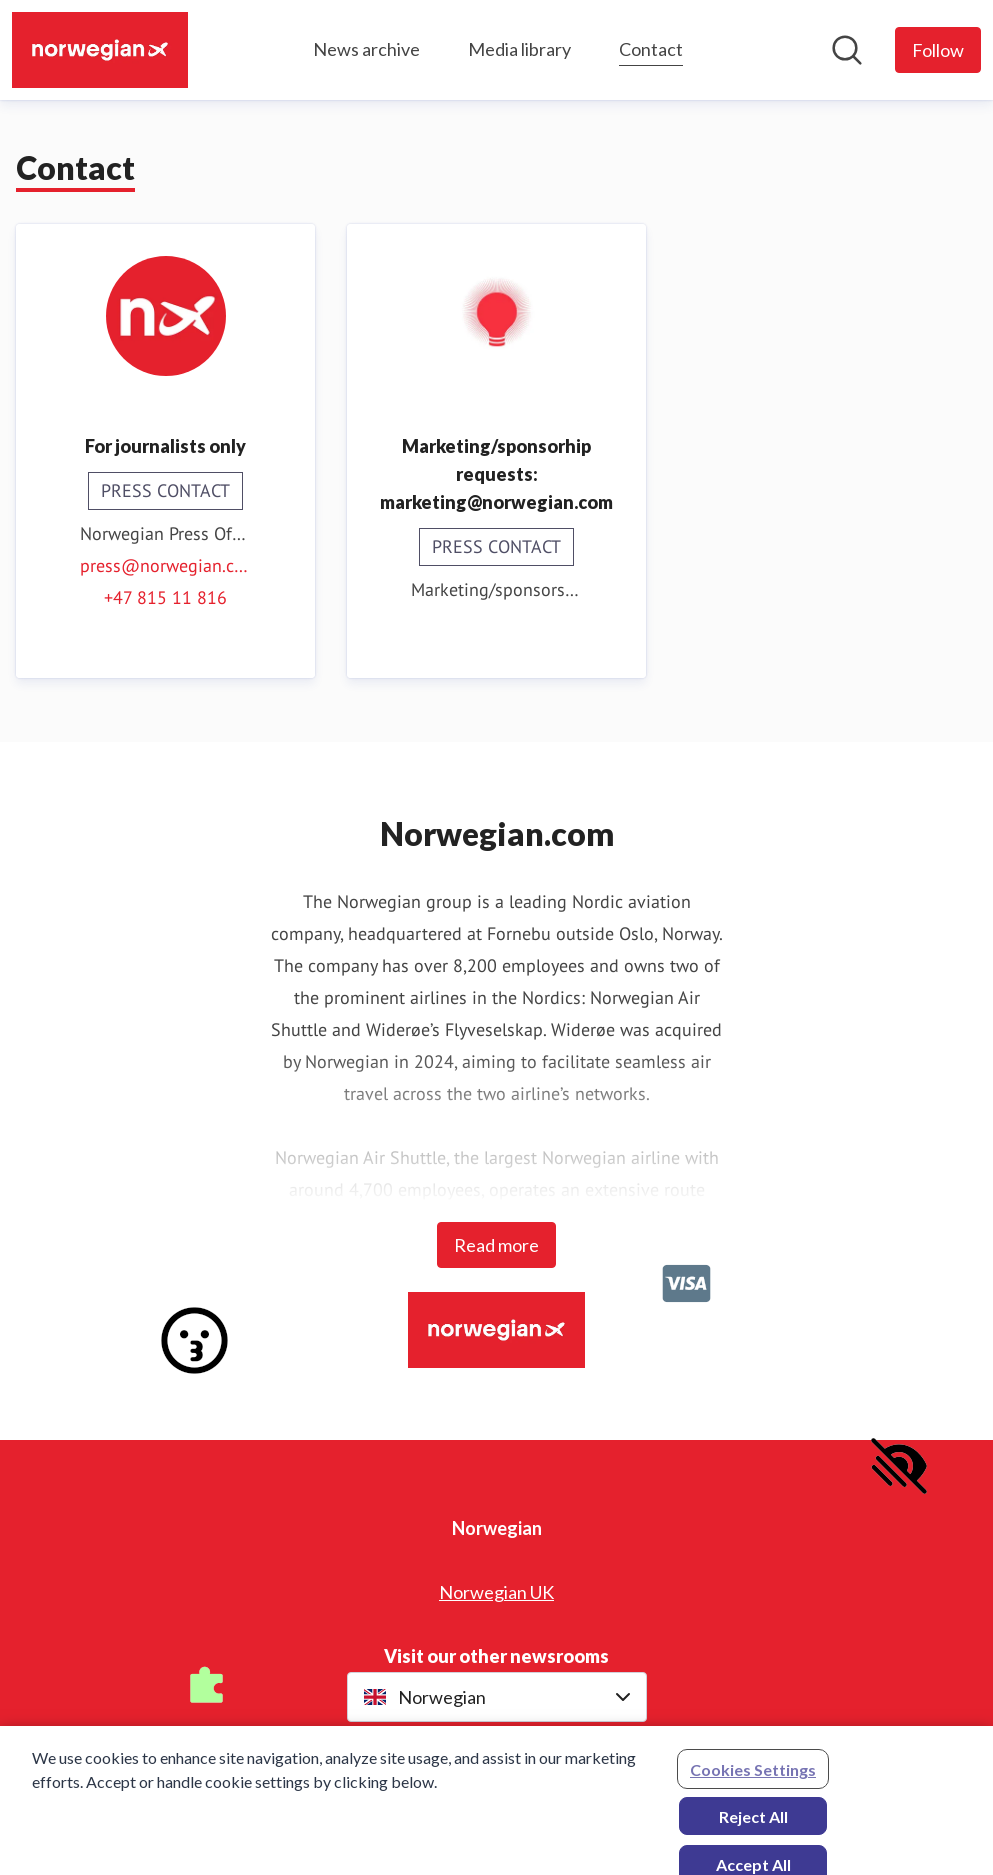 This screenshot has width=993, height=1875. Describe the element at coordinates (194, 1340) in the screenshot. I see `send a kiss emoji reaction` at that location.